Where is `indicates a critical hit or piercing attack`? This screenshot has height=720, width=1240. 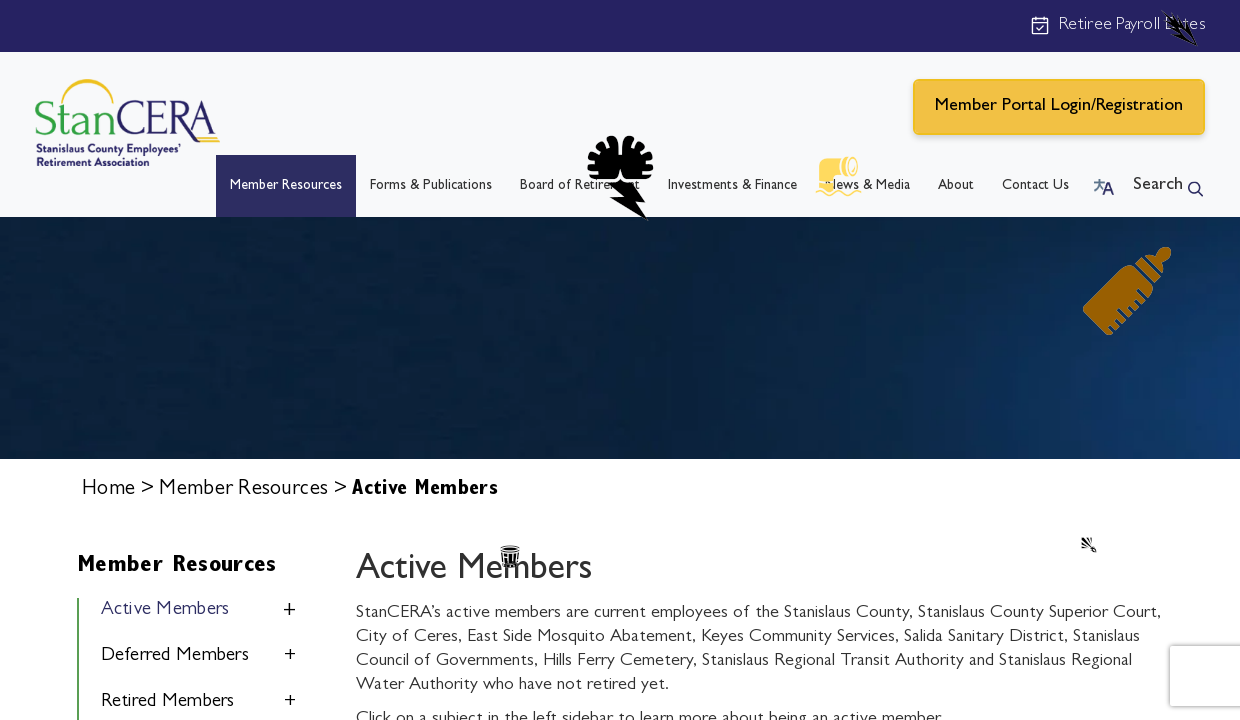
indicates a critical hit or piercing attack is located at coordinates (1179, 28).